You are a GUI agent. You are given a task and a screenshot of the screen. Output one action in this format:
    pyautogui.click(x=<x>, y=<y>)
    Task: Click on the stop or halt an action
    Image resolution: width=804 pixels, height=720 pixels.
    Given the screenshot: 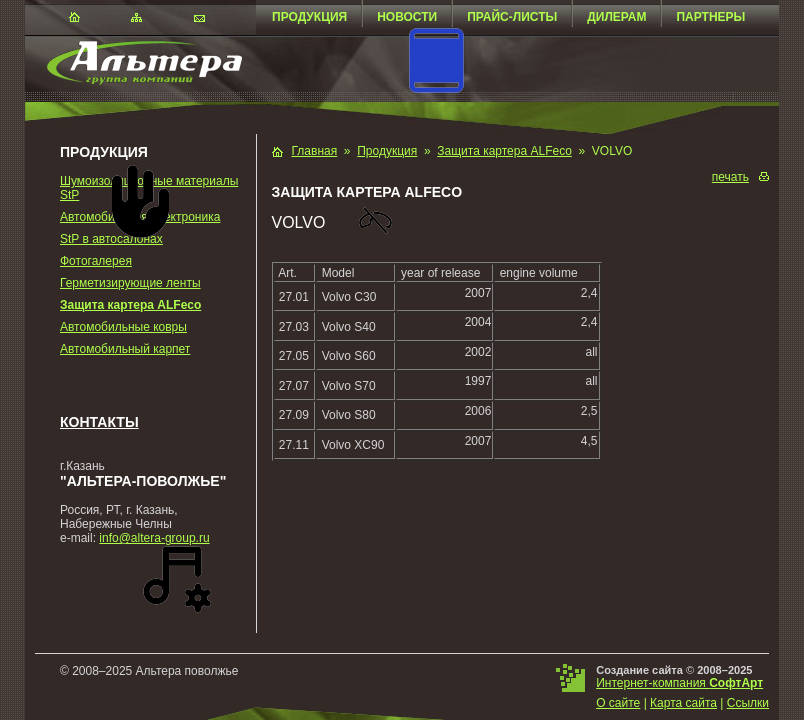 What is the action you would take?
    pyautogui.click(x=140, y=201)
    